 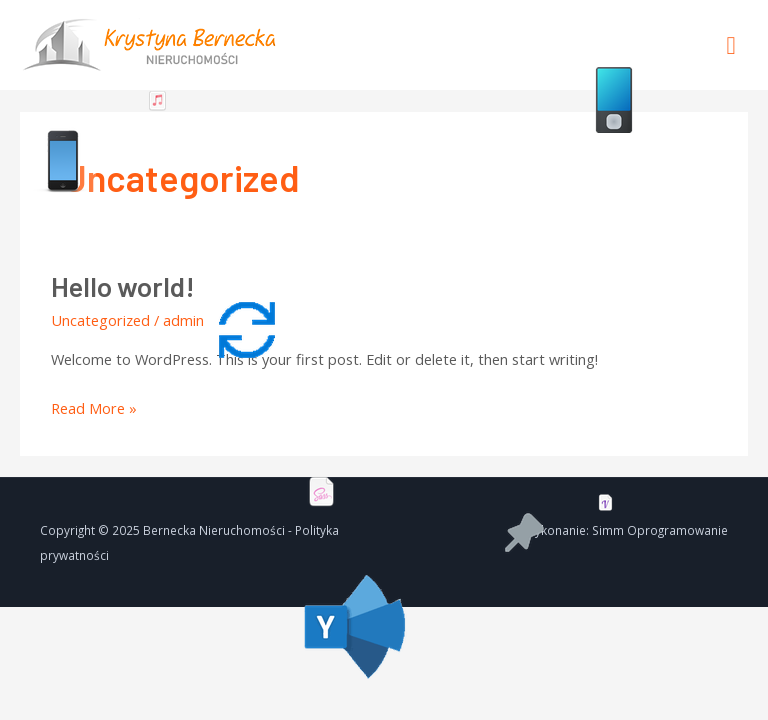 What do you see at coordinates (247, 330) in the screenshot?
I see `indicates OneDrive is currently syncing files` at bounding box center [247, 330].